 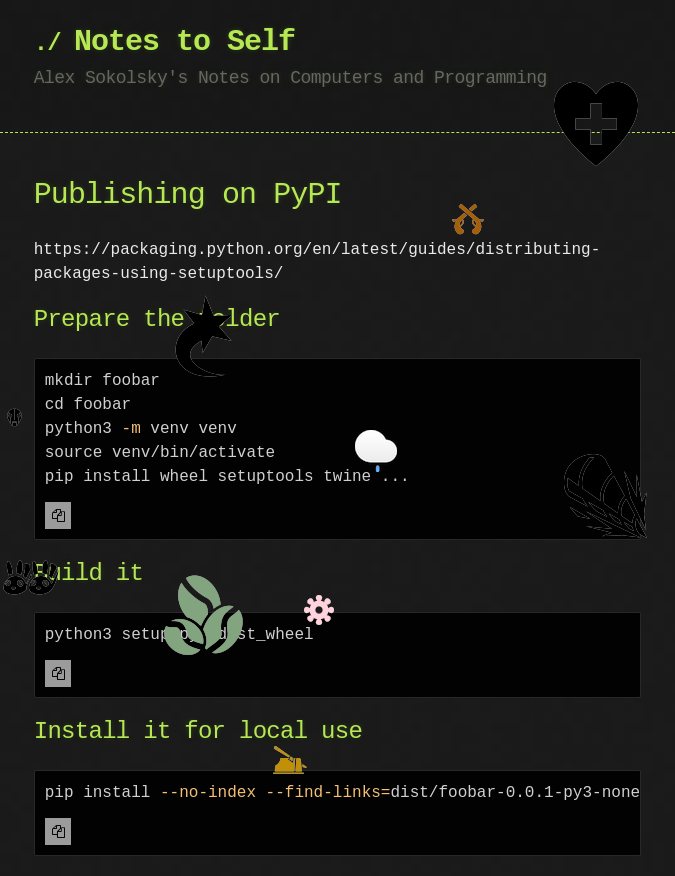 What do you see at coordinates (605, 496) in the screenshot?
I see `drill tool or equipment icon` at bounding box center [605, 496].